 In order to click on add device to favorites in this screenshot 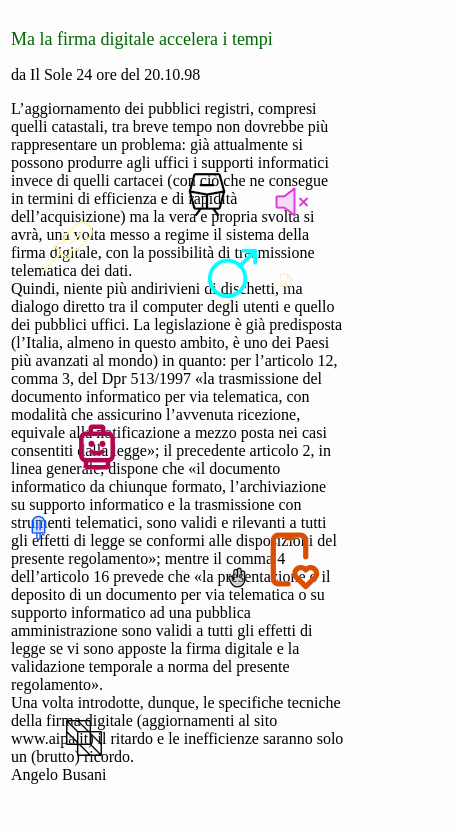, I will do `click(289, 559)`.